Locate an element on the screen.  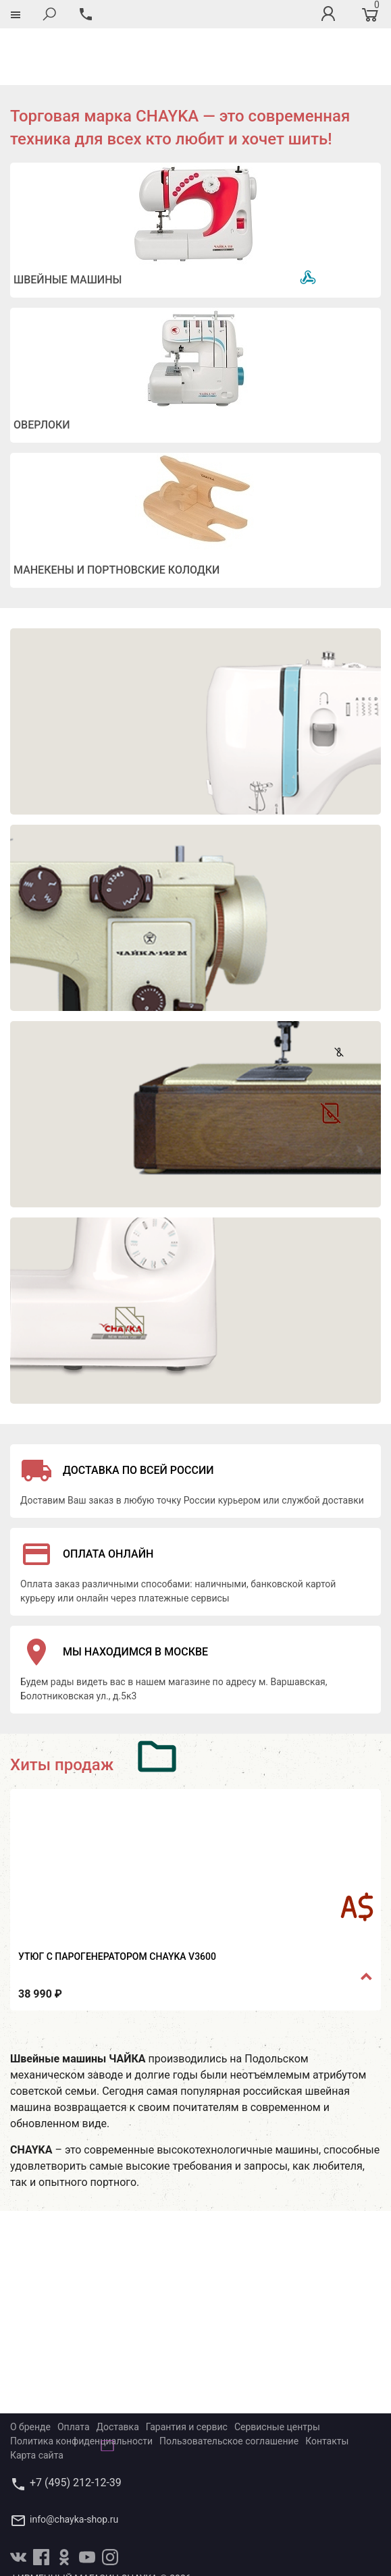
indicates australian dollar currency is located at coordinates (357, 1907).